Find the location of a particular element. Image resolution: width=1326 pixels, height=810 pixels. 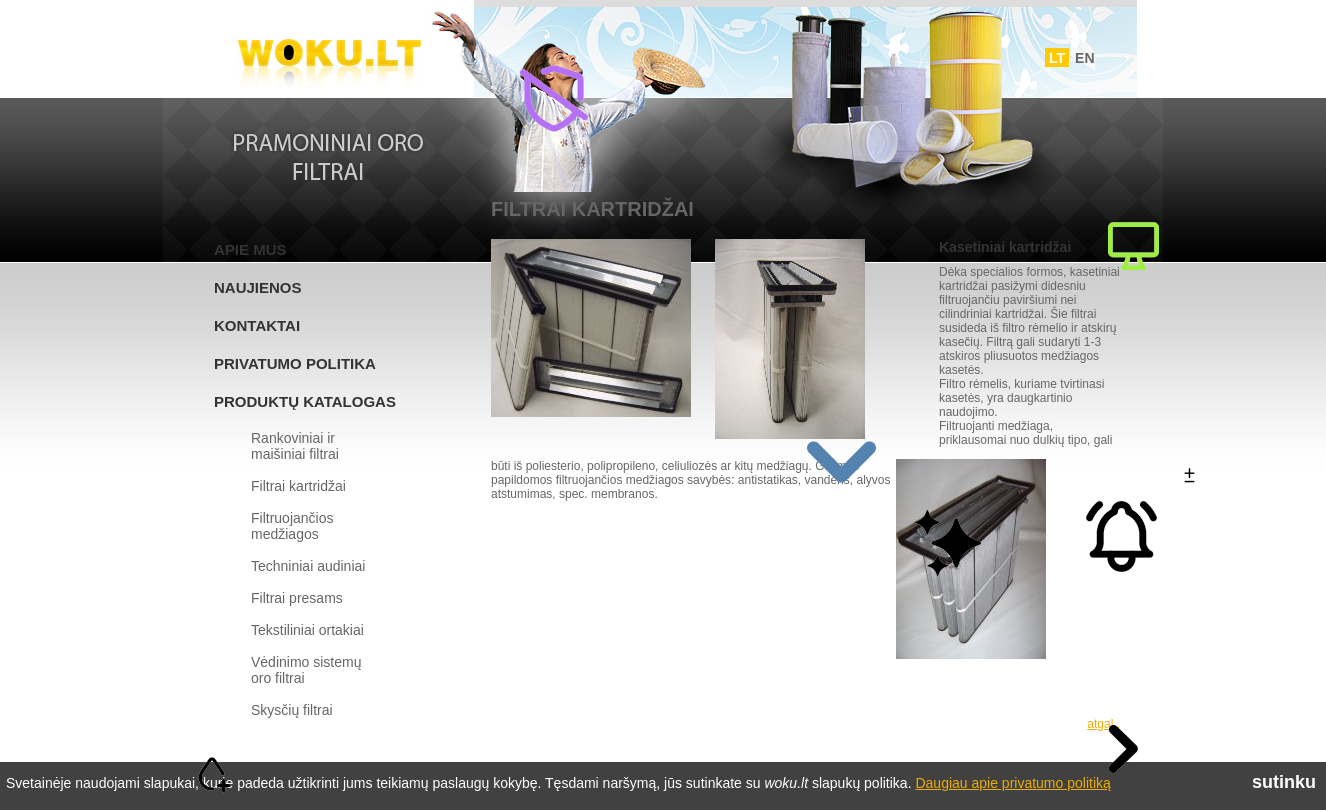

navigate to the next item or page is located at coordinates (1121, 749).